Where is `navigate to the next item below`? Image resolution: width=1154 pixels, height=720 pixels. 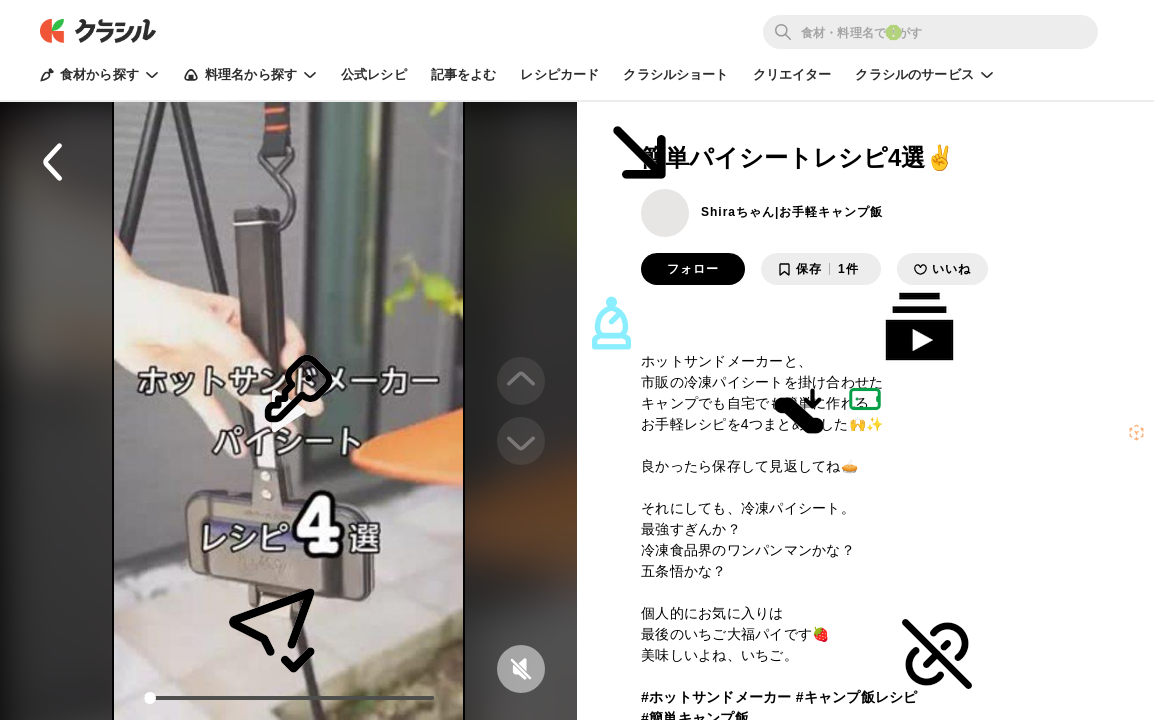
navigate to the next item below is located at coordinates (639, 152).